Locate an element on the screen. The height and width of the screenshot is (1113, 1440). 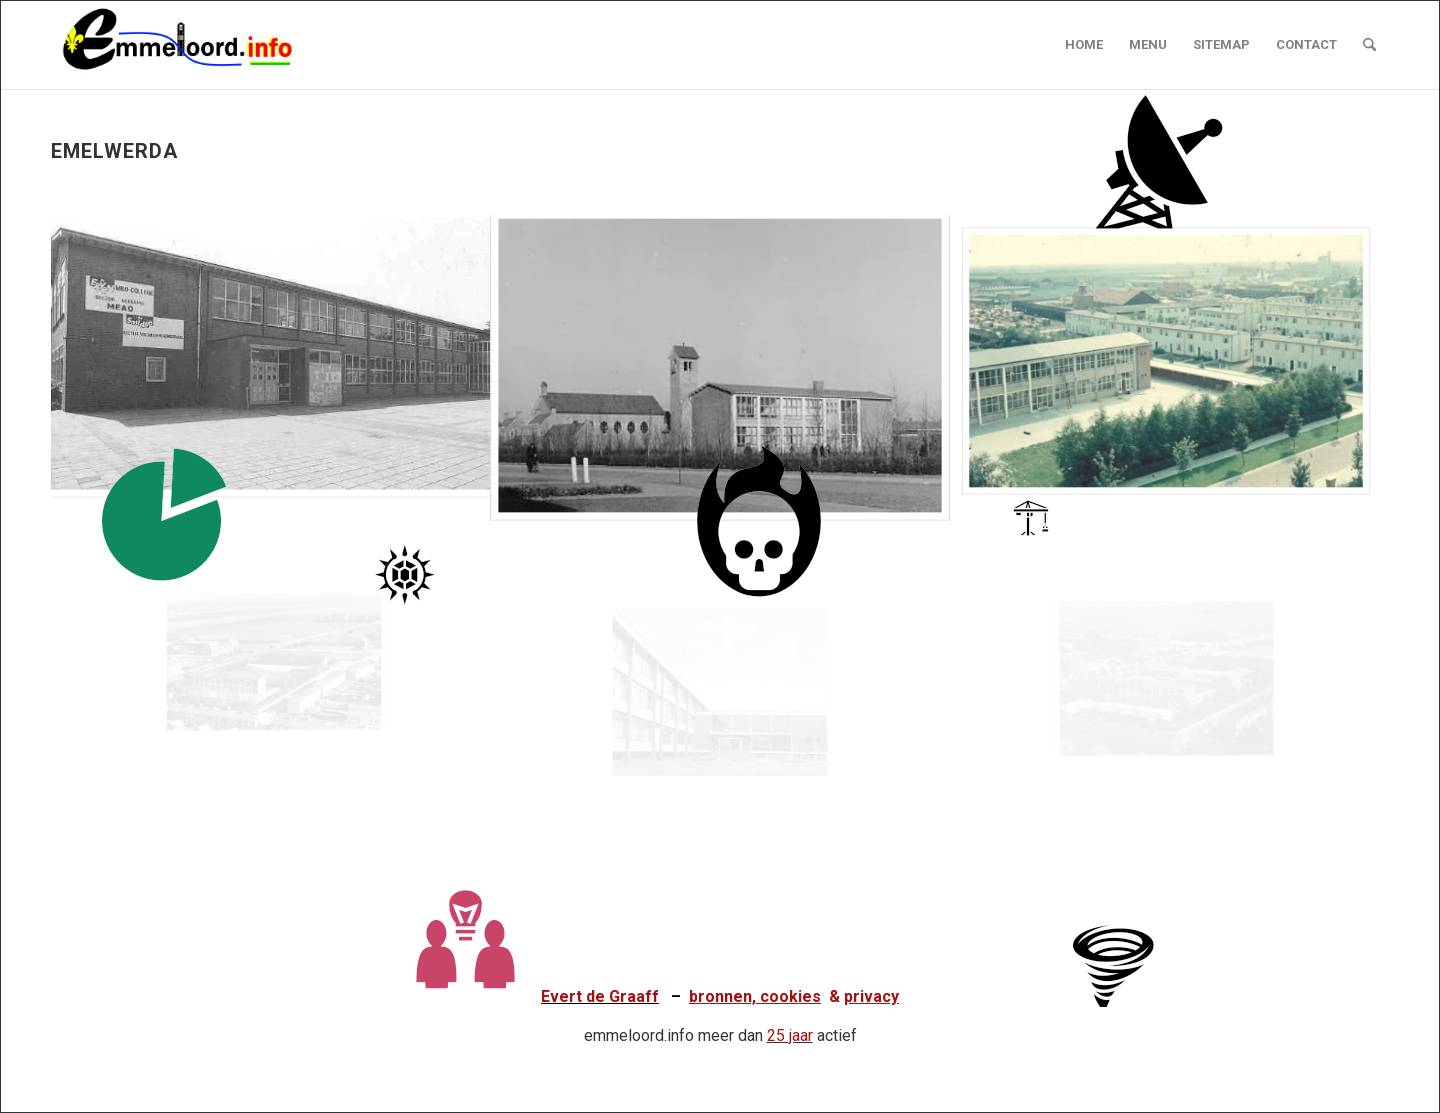
start a team brainstorming session is located at coordinates (465, 939).